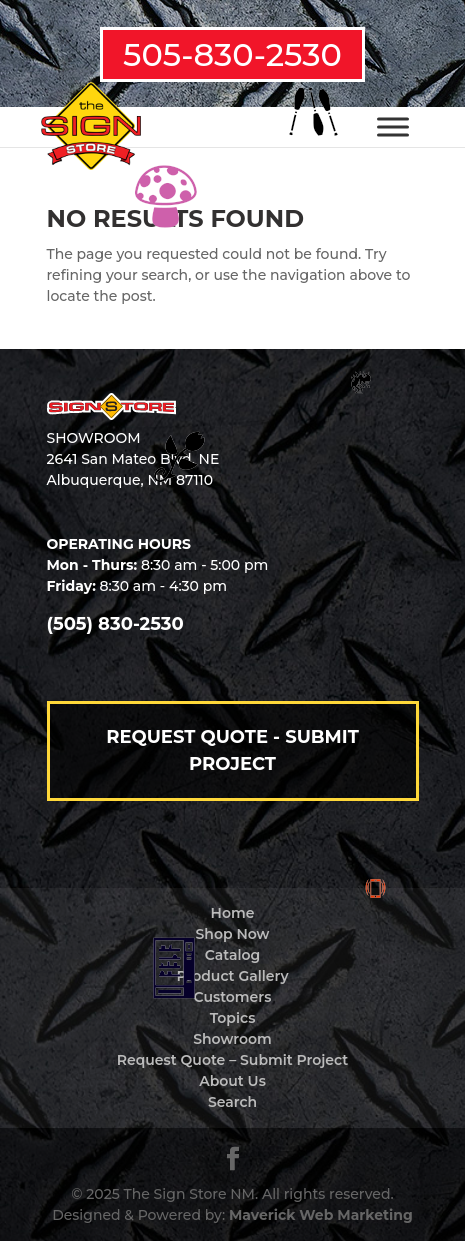 This screenshot has height=1241, width=465. What do you see at coordinates (174, 968) in the screenshot?
I see `access vending machine or automated purchase options` at bounding box center [174, 968].